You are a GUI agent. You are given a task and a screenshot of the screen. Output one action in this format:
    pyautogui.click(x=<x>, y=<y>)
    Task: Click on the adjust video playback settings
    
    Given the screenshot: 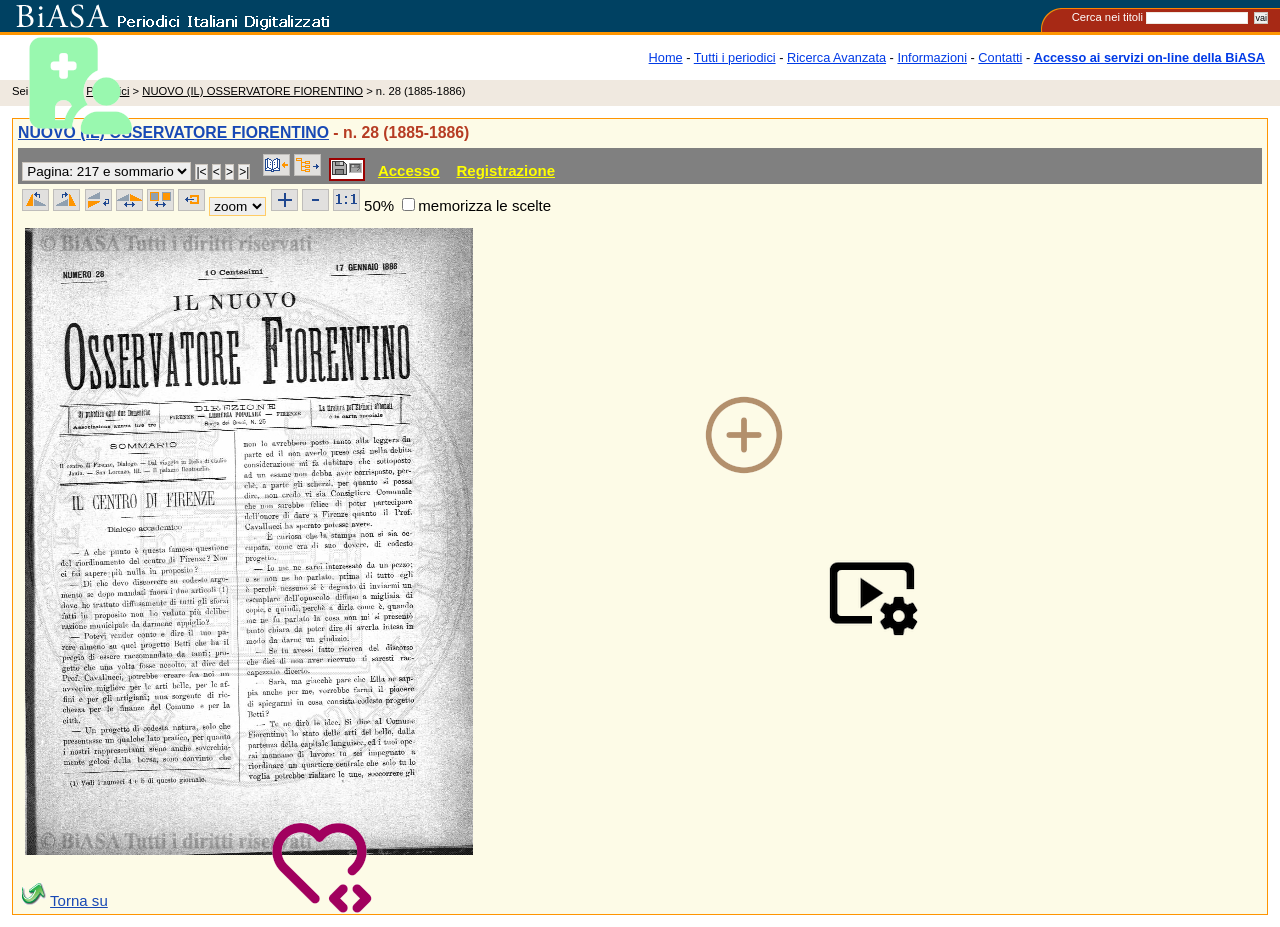 What is the action you would take?
    pyautogui.click(x=872, y=593)
    